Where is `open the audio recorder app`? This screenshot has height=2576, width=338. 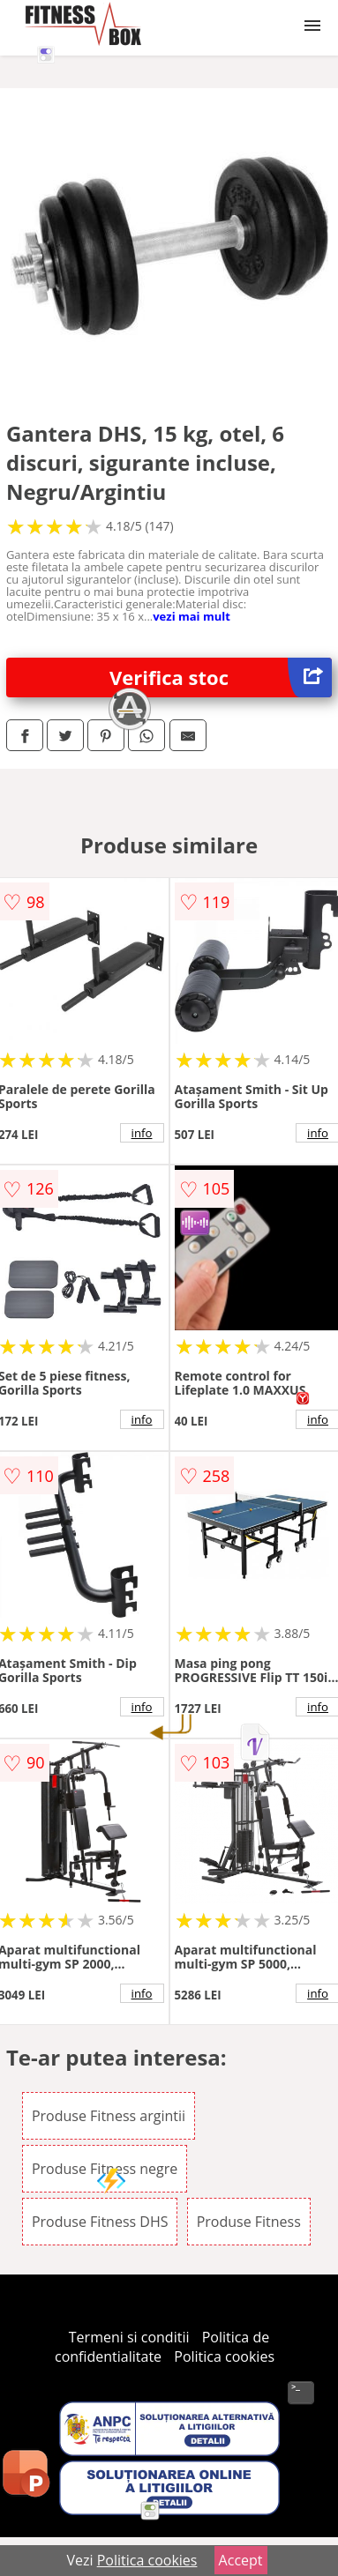
open the audio recorder app is located at coordinates (195, 1223).